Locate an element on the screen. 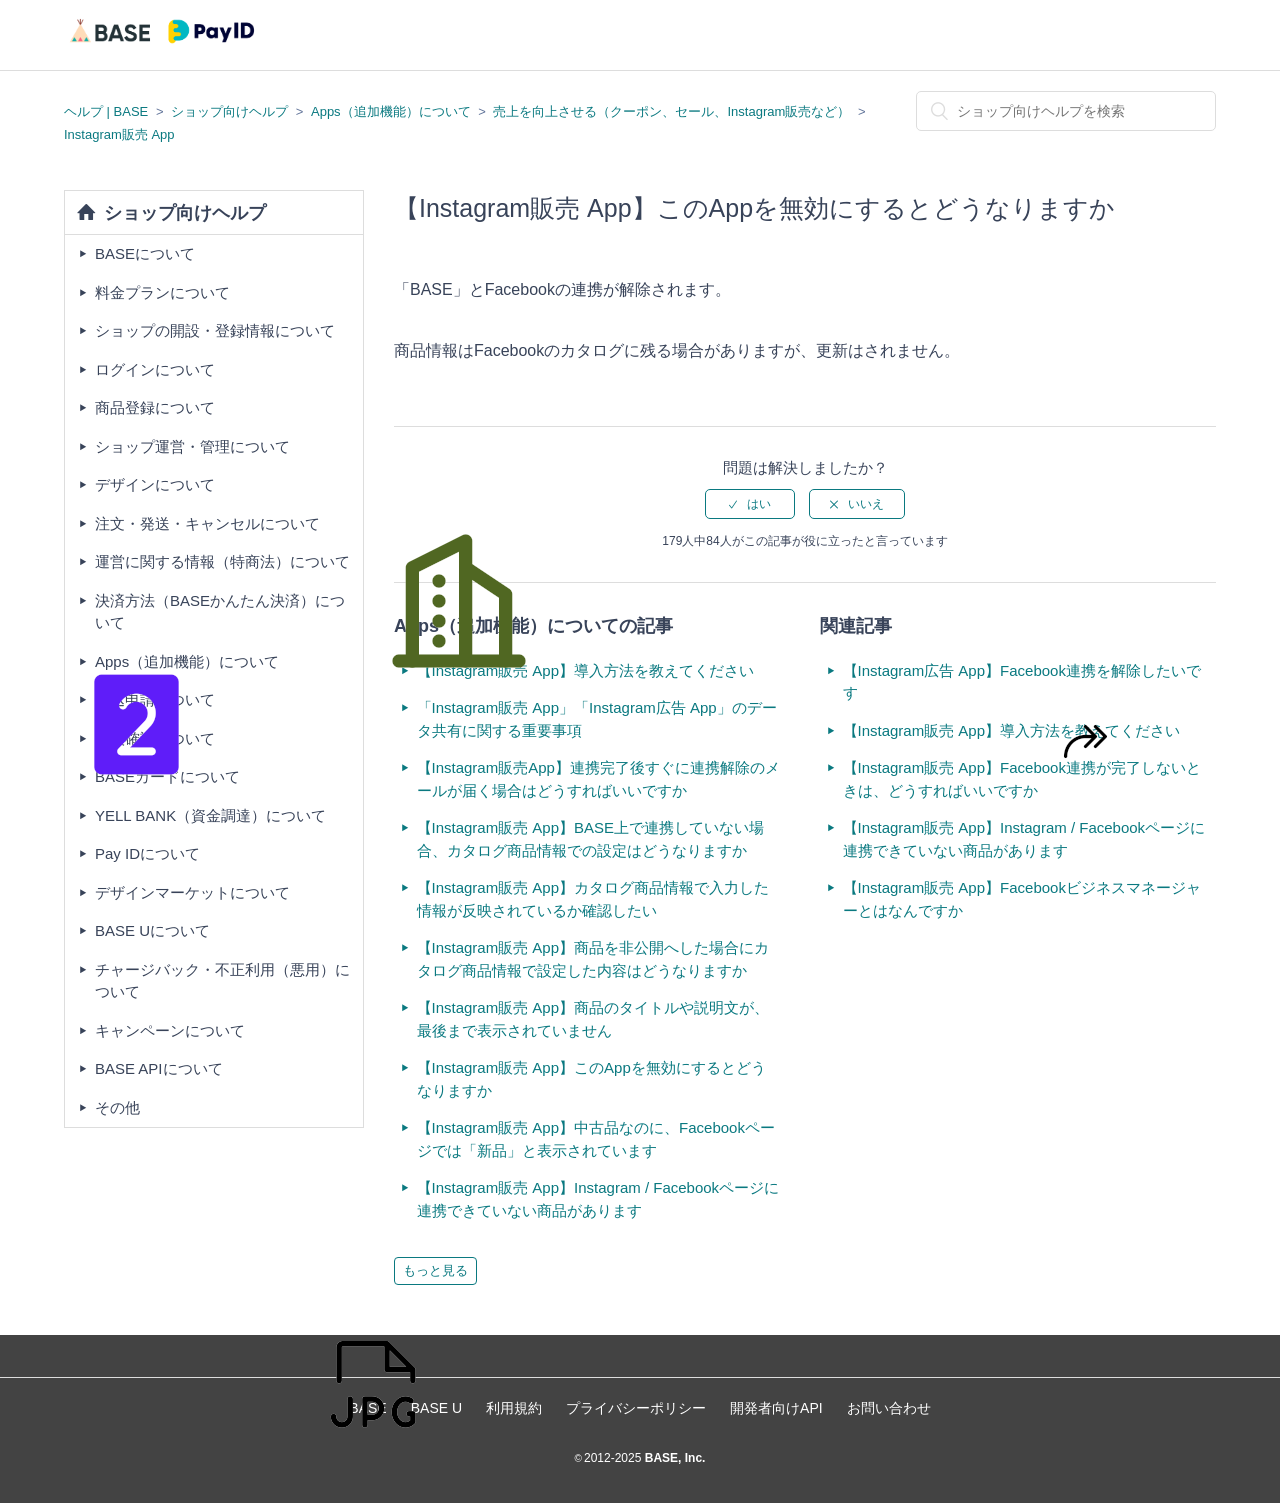 This screenshot has width=1280, height=1503. indicates step two in a multi-step process is located at coordinates (136, 724).